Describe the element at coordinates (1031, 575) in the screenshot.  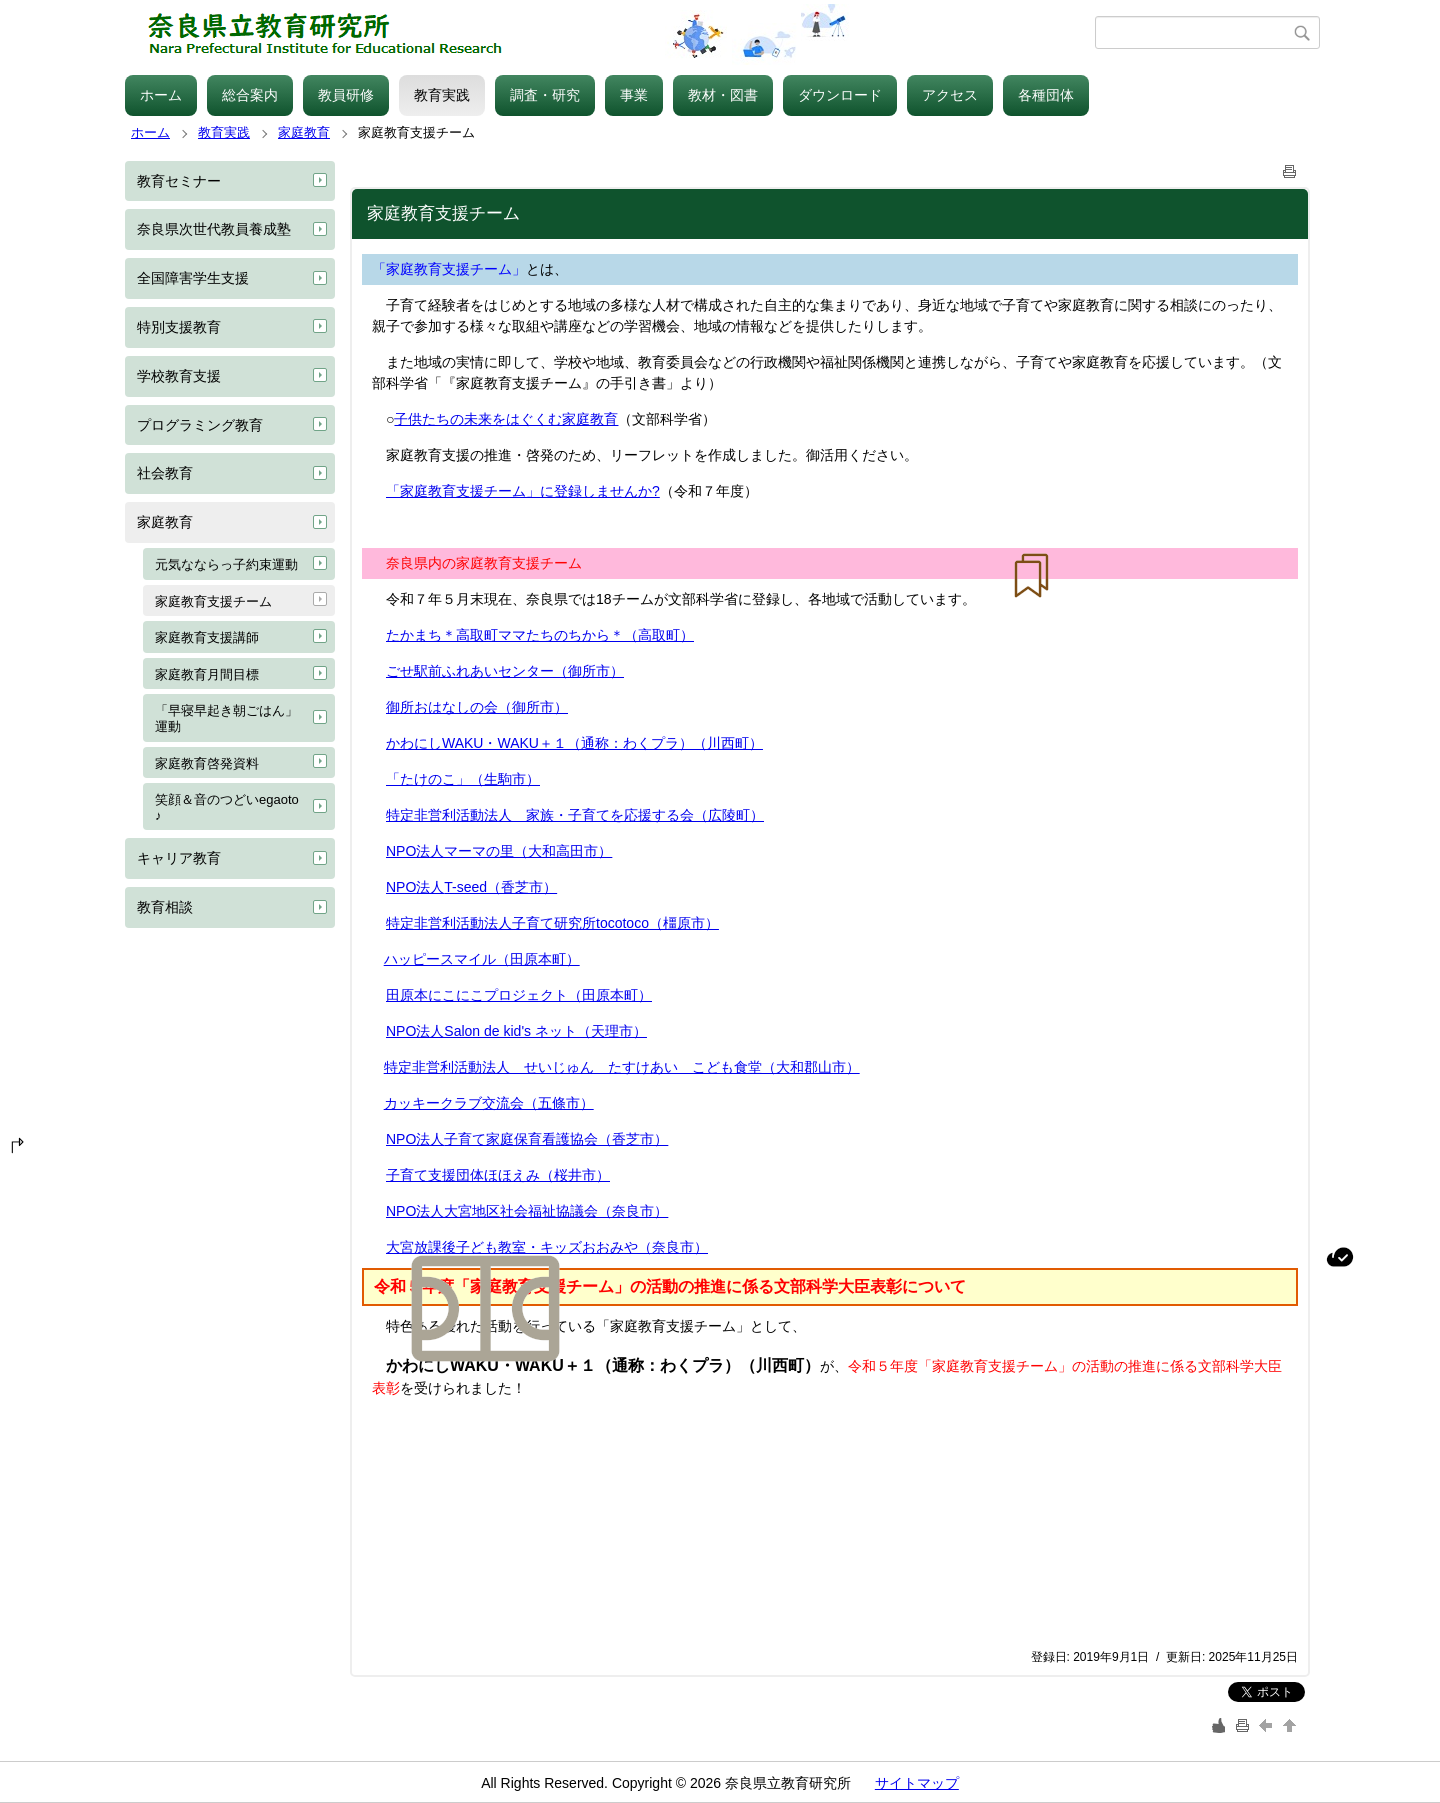
I see `view your saved bookmarks` at that location.